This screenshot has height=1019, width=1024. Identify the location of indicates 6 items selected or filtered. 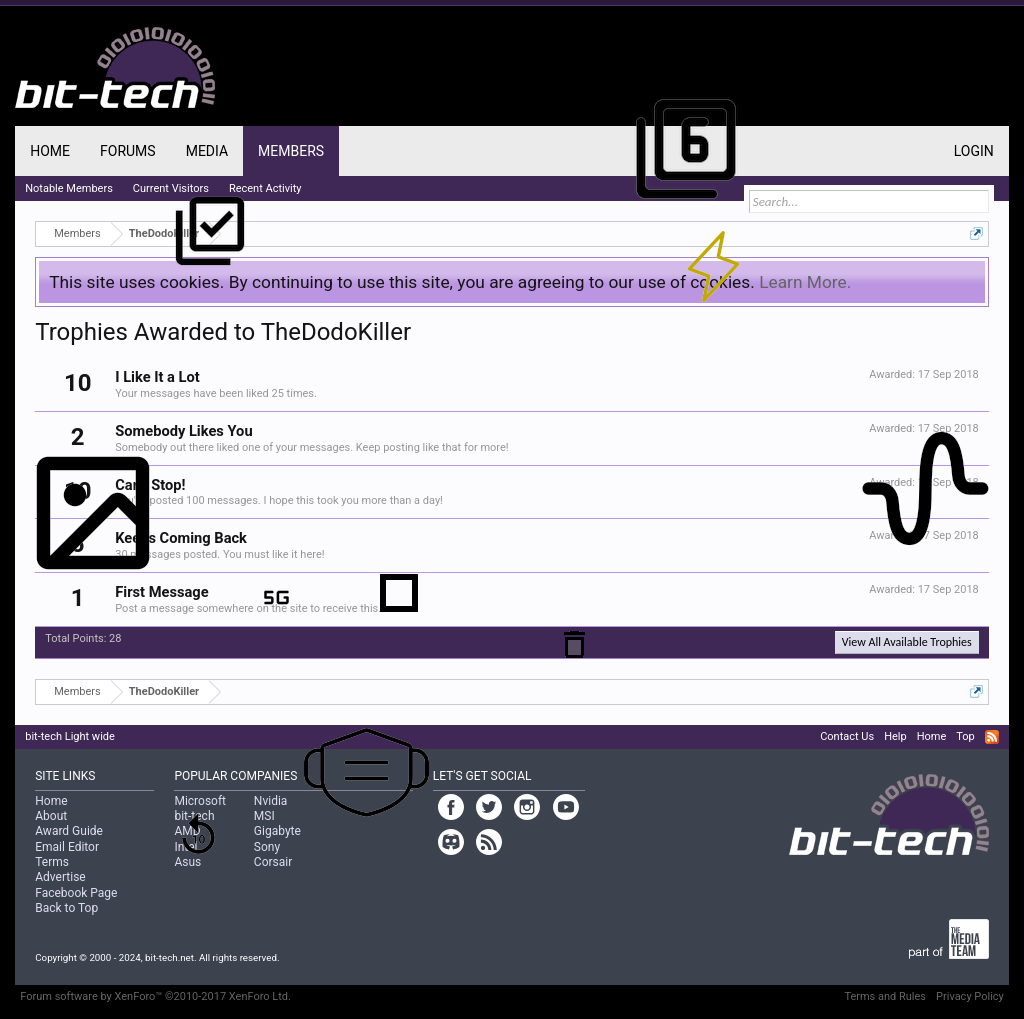
(686, 149).